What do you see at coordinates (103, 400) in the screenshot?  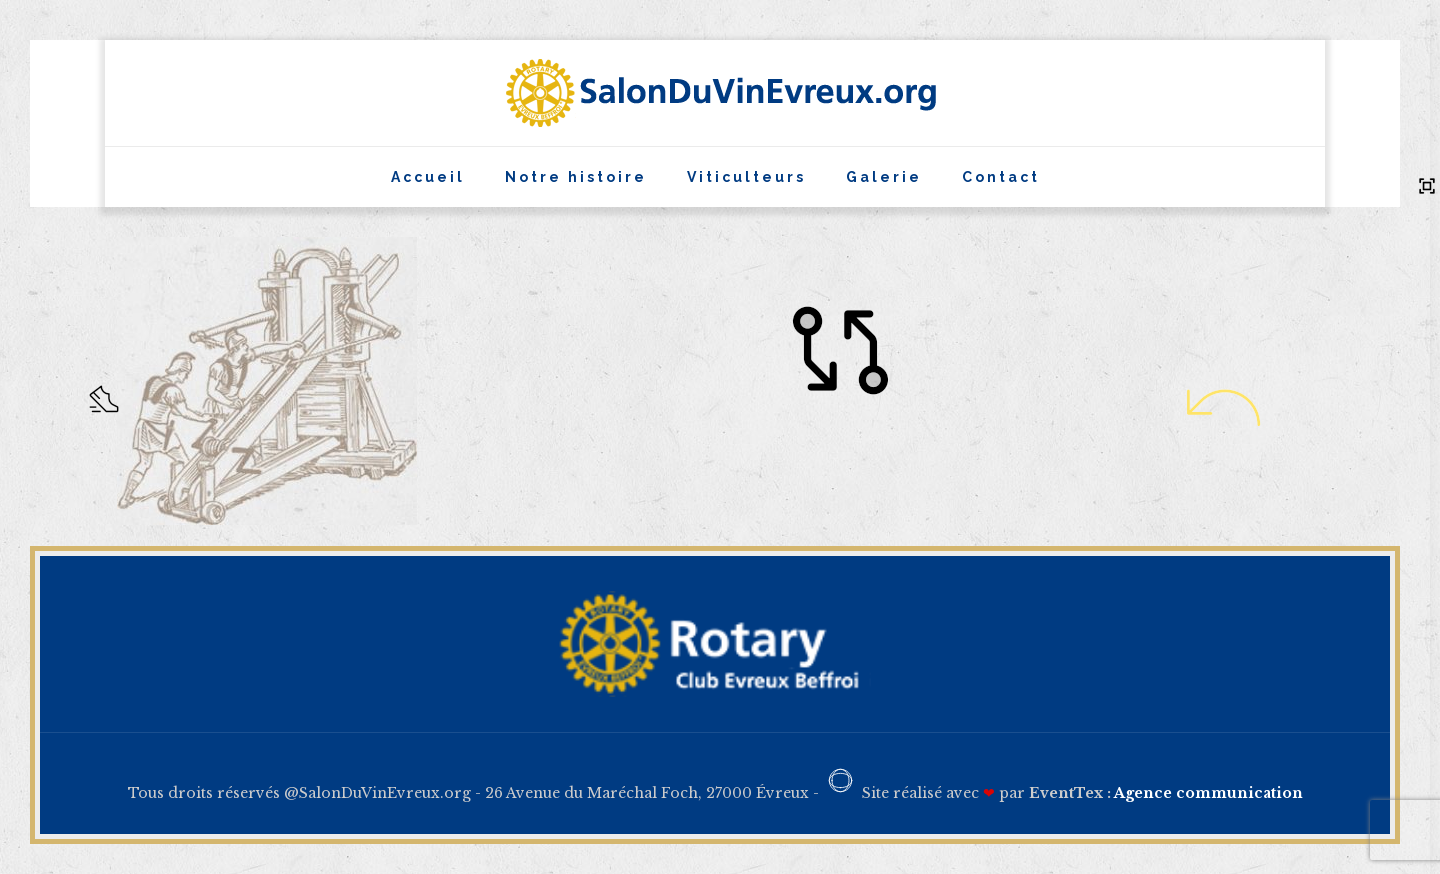 I see `track your running or walking activity` at bounding box center [103, 400].